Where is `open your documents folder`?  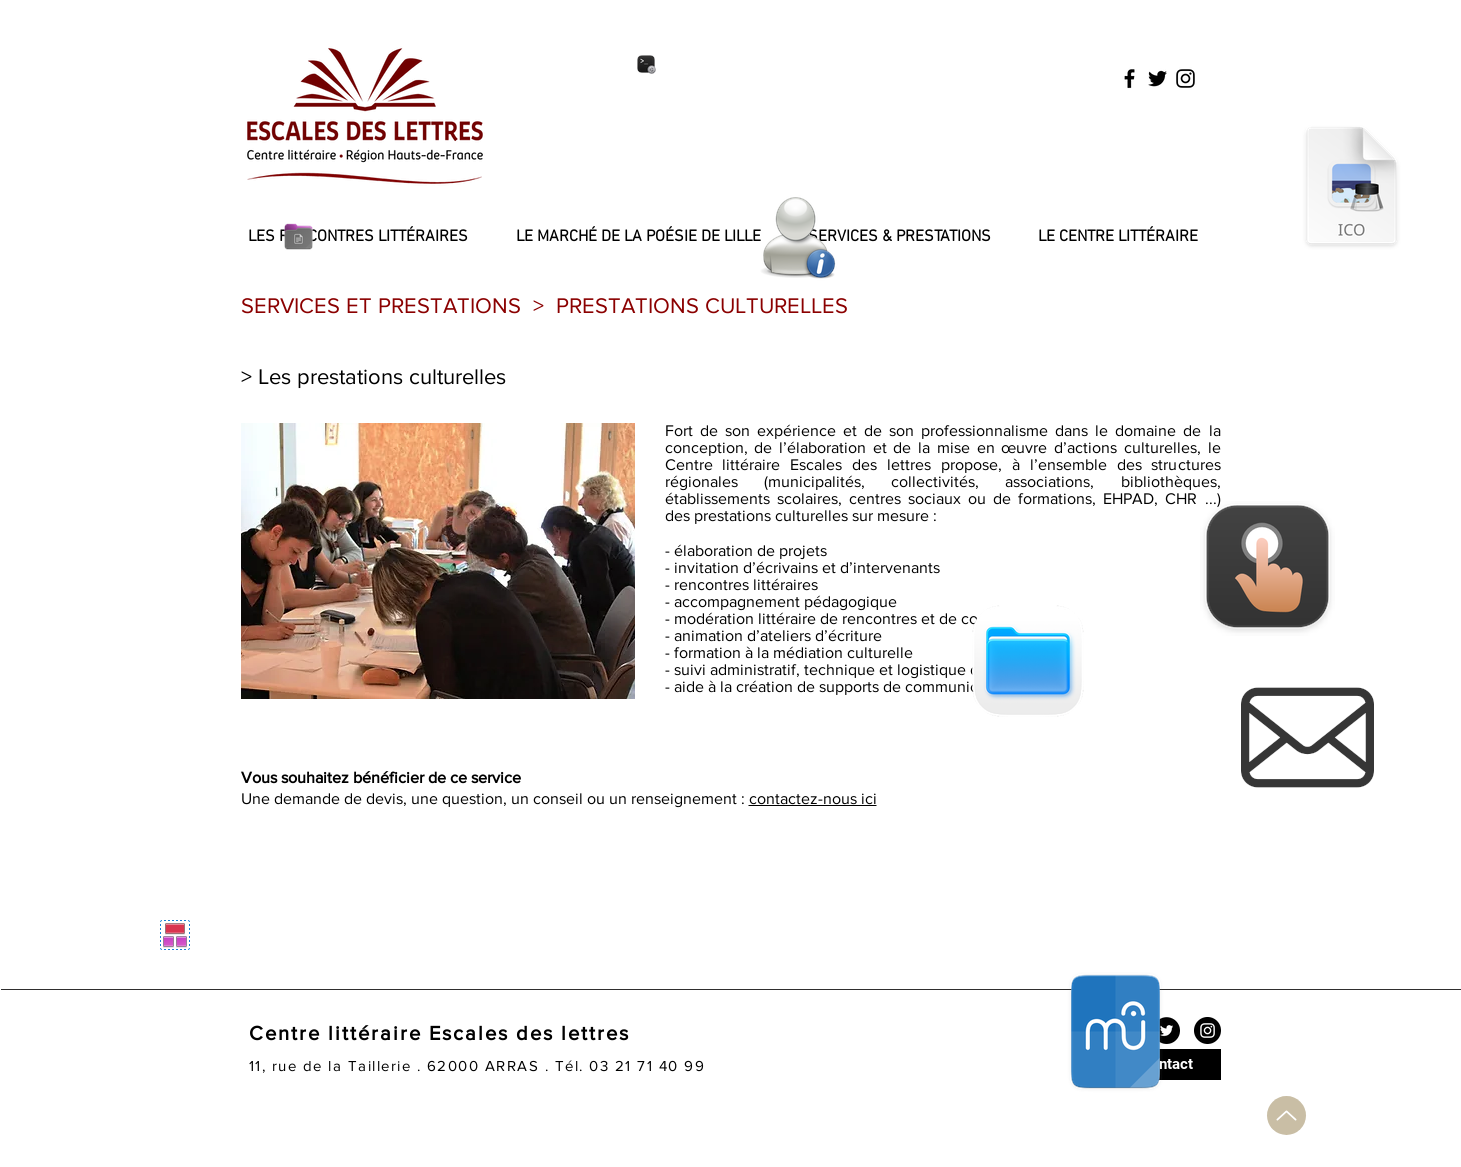 open your documents folder is located at coordinates (298, 236).